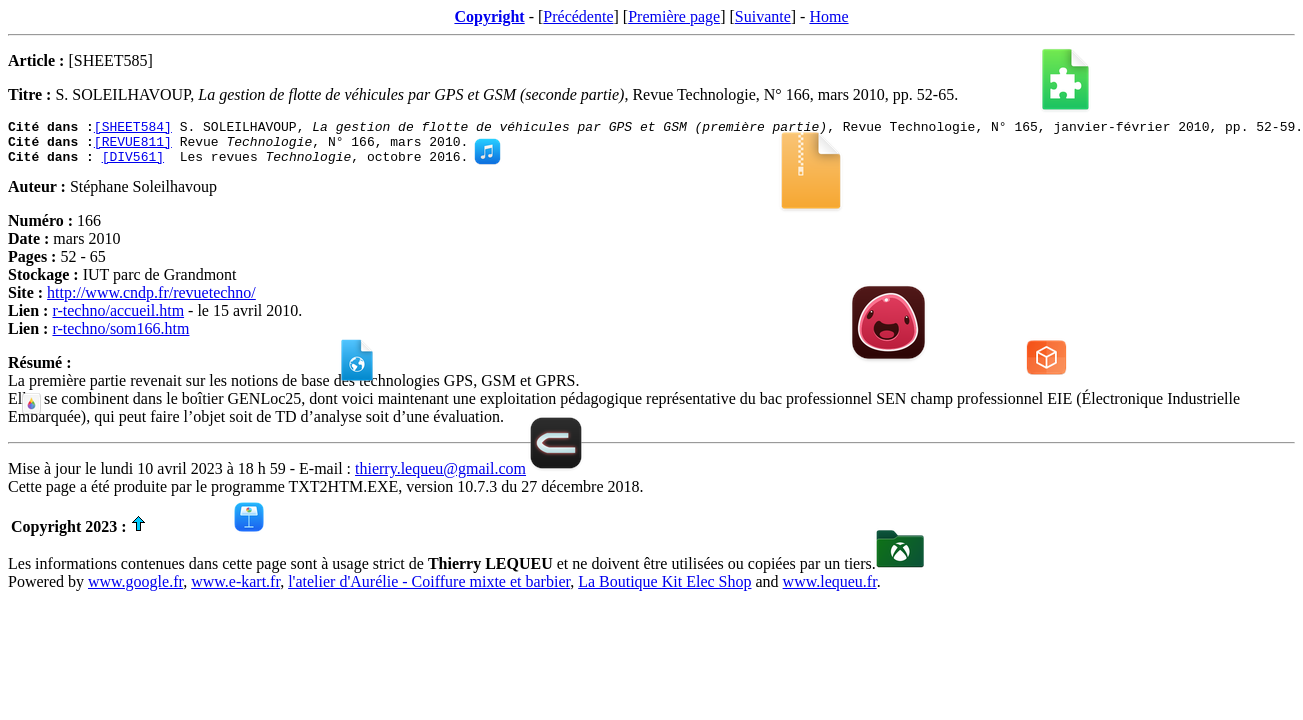 This screenshot has height=720, width=1303. I want to click on a marble globe or geographic data file, so click(357, 361).